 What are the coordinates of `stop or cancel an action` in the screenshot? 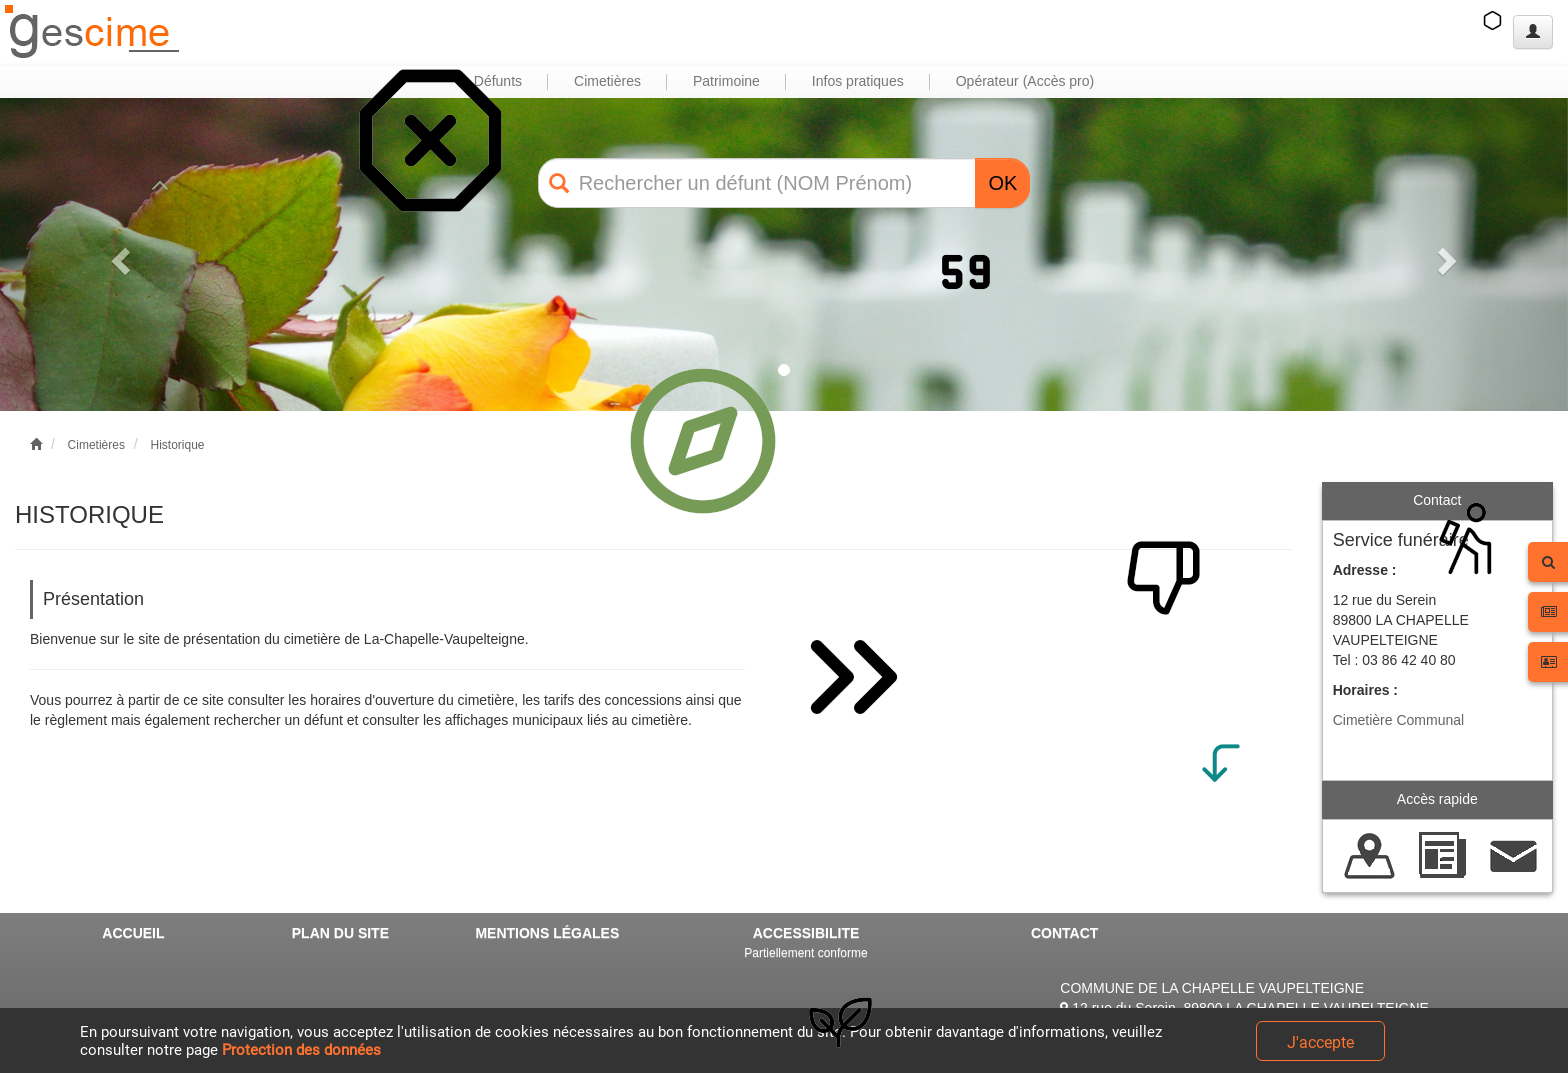 It's located at (430, 140).